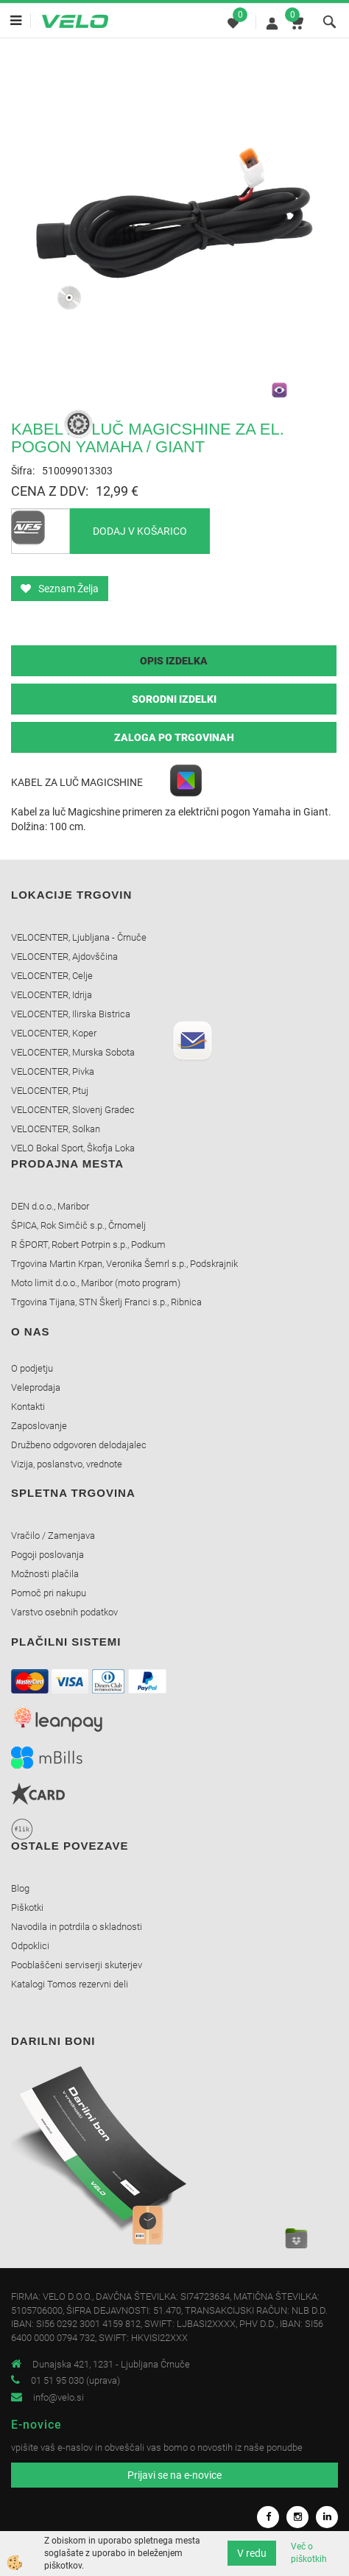  What do you see at coordinates (28, 527) in the screenshot?
I see `launch need for speed underground 2 game` at bounding box center [28, 527].